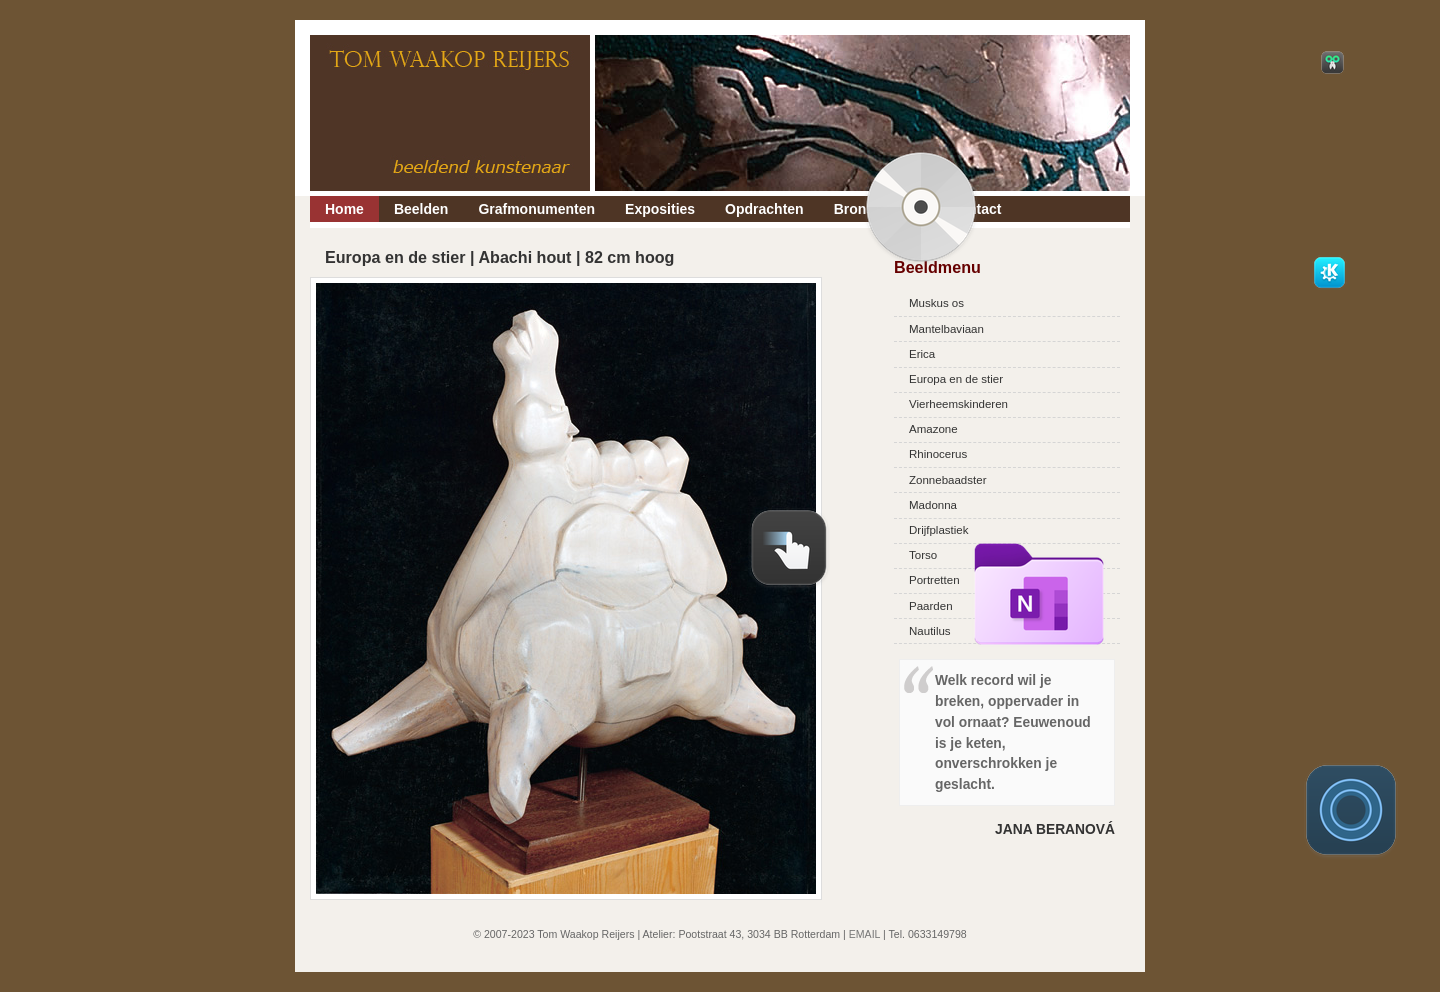 Image resolution: width=1440 pixels, height=992 pixels. What do you see at coordinates (921, 207) in the screenshot?
I see `unmount or eject a CD/DVD writer drive` at bounding box center [921, 207].